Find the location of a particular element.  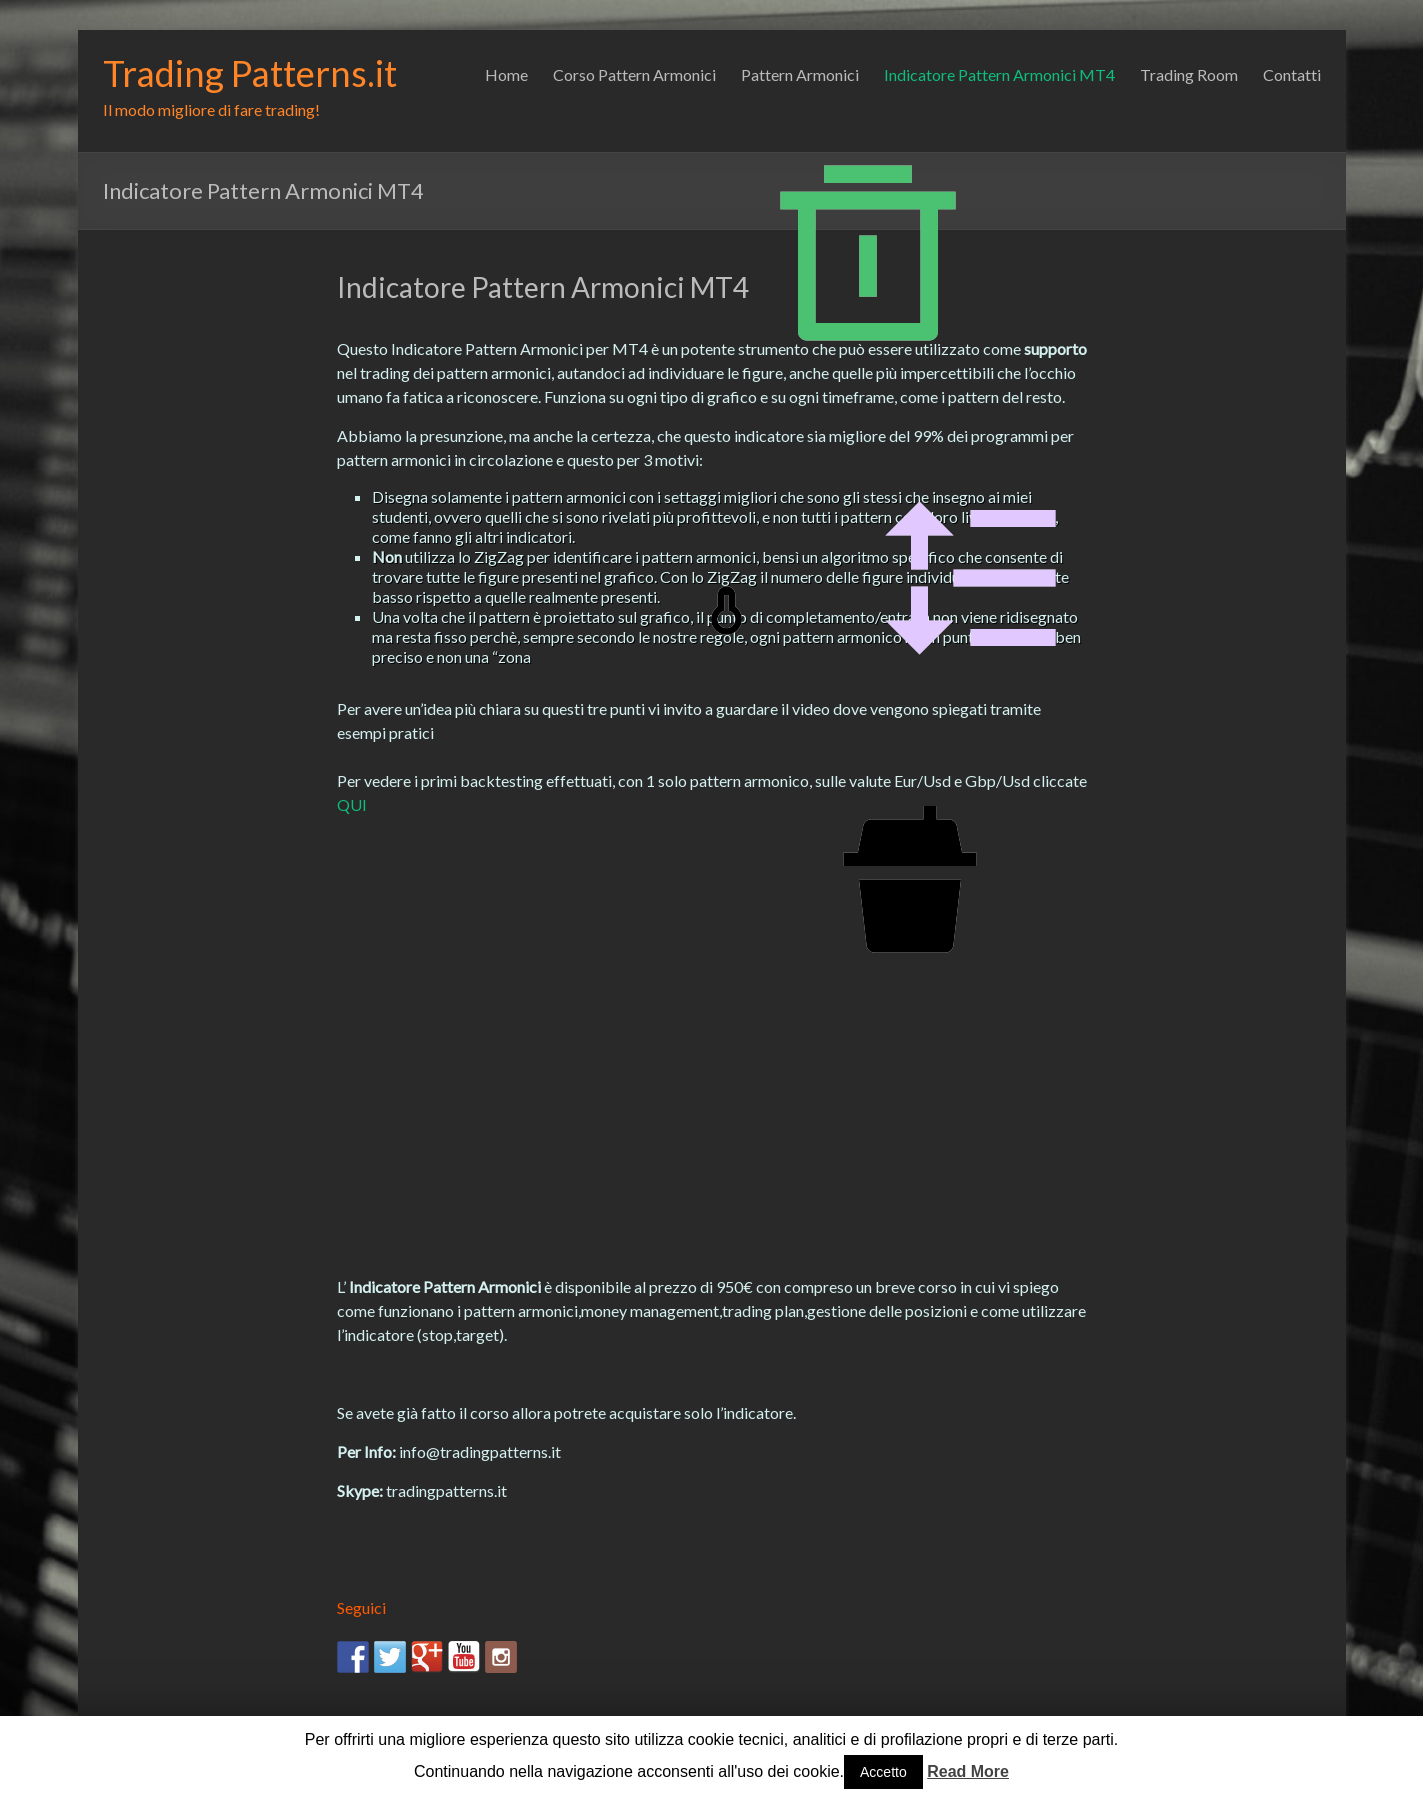

adjust line height or text spacing is located at coordinates (979, 578).